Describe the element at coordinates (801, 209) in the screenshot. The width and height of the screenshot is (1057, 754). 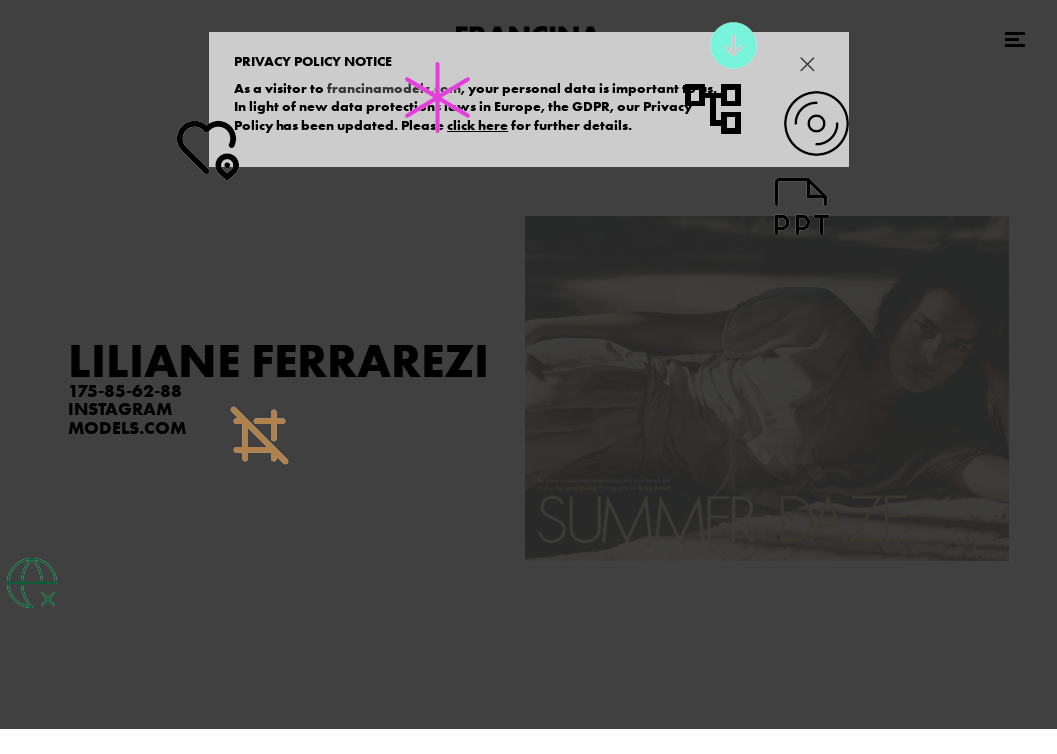
I see `open a PowerPoint presentation file` at that location.